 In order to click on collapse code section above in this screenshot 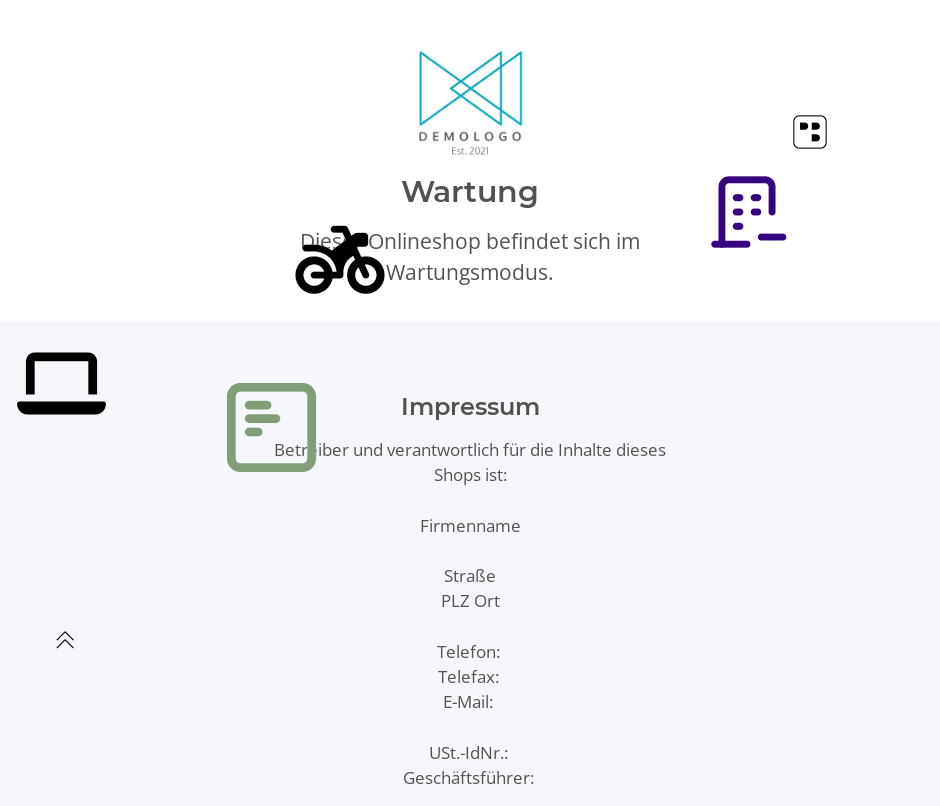, I will do `click(65, 640)`.